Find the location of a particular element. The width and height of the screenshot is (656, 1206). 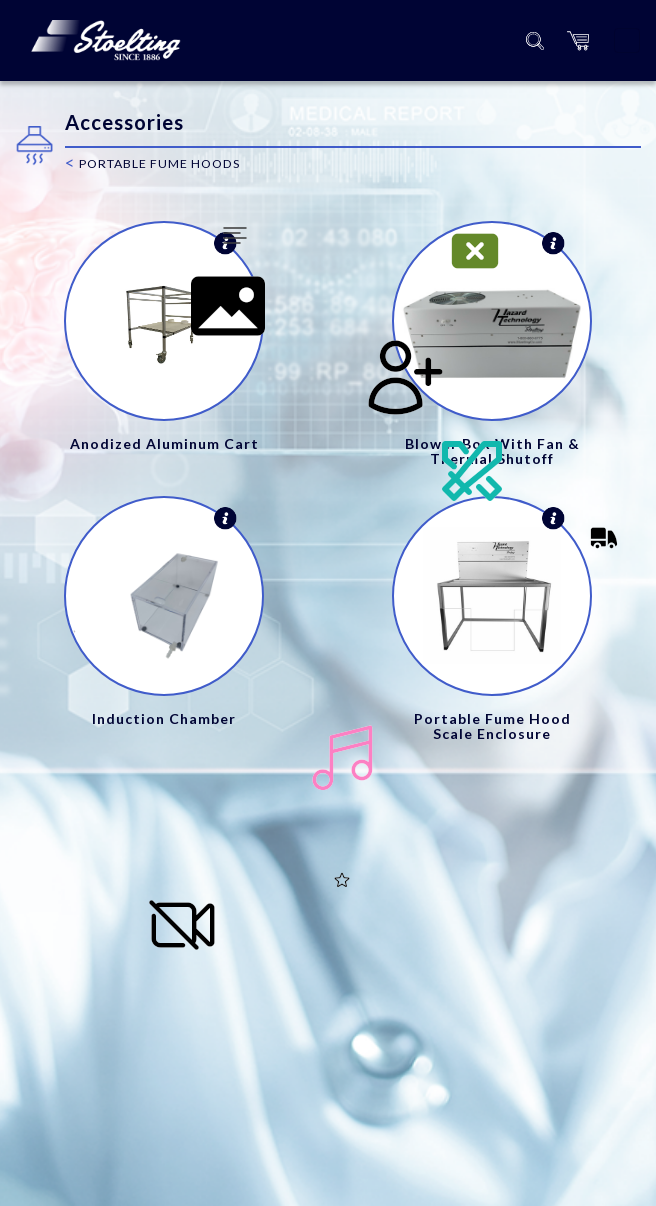

align text to the left is located at coordinates (235, 236).